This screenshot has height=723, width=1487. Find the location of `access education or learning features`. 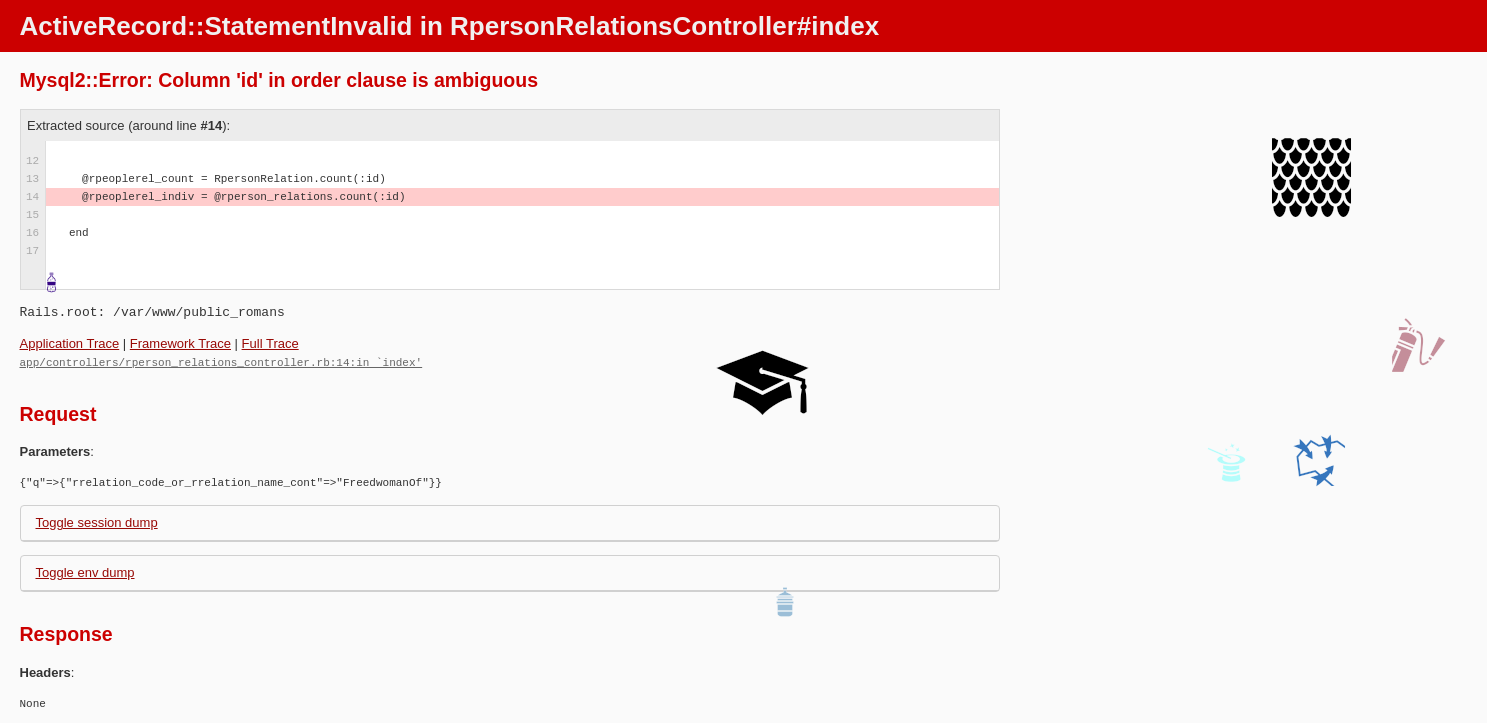

access education or learning features is located at coordinates (762, 383).